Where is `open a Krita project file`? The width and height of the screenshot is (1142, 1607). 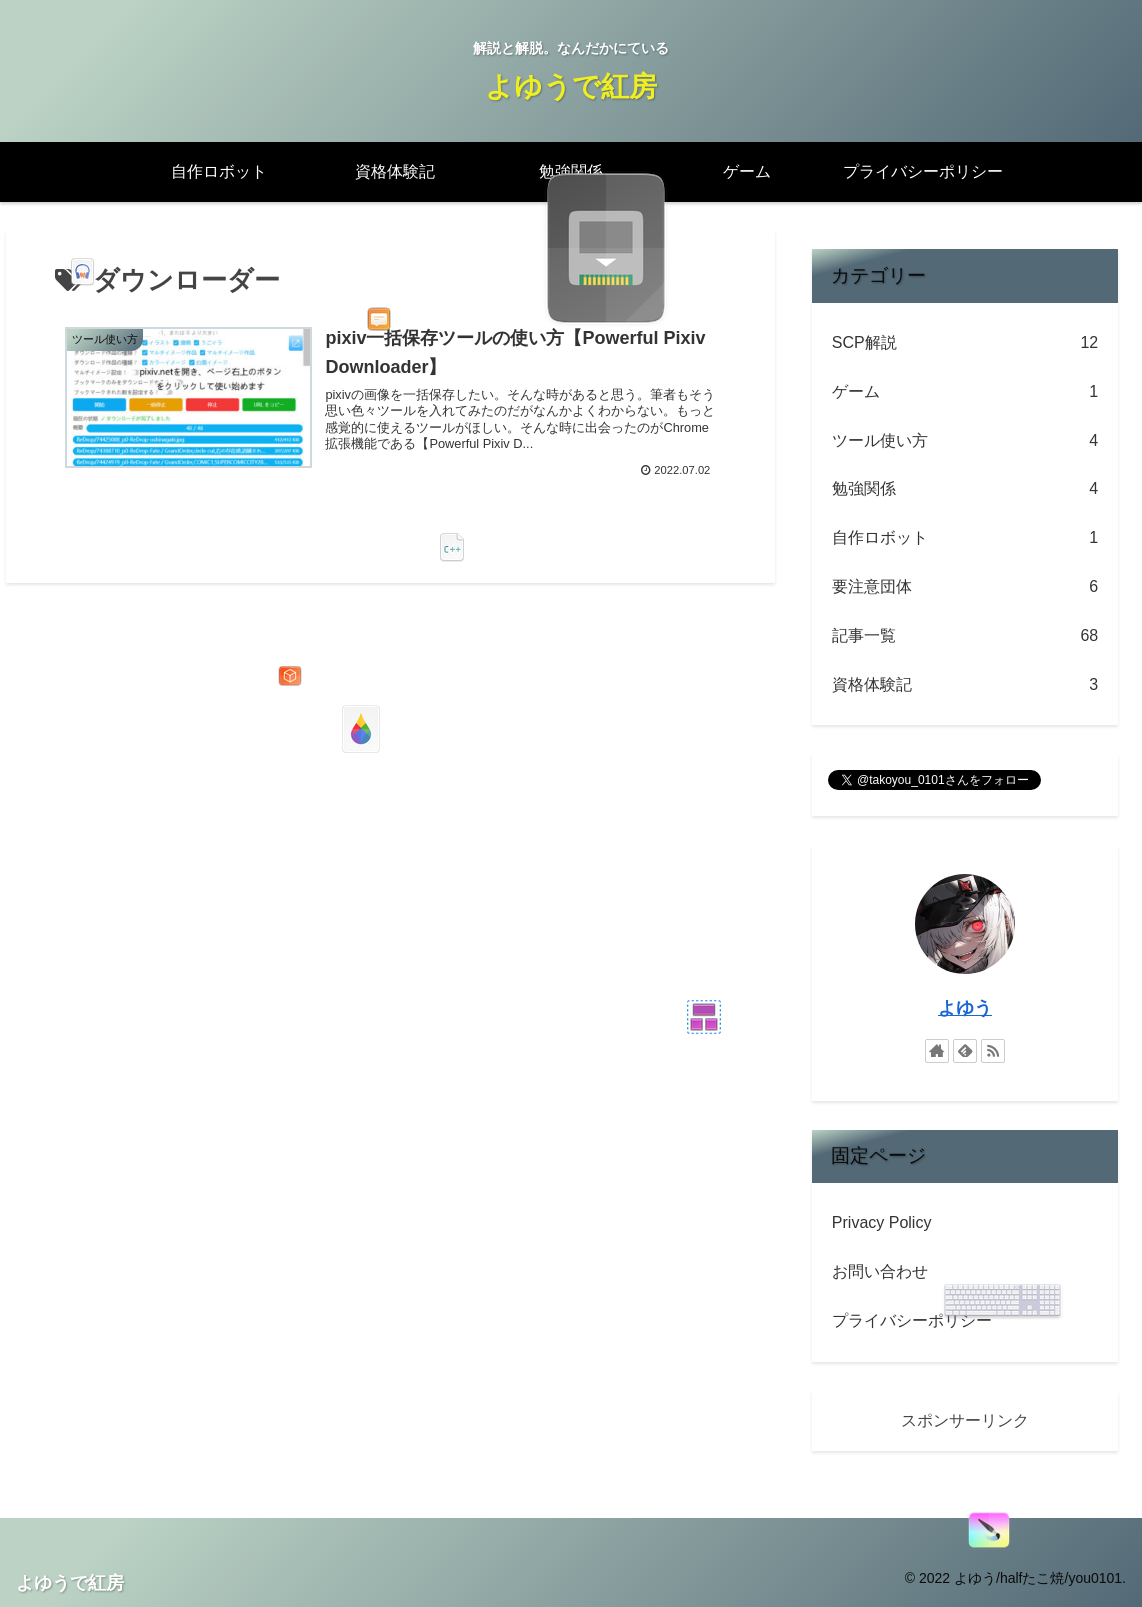
open a Krita project file is located at coordinates (989, 1529).